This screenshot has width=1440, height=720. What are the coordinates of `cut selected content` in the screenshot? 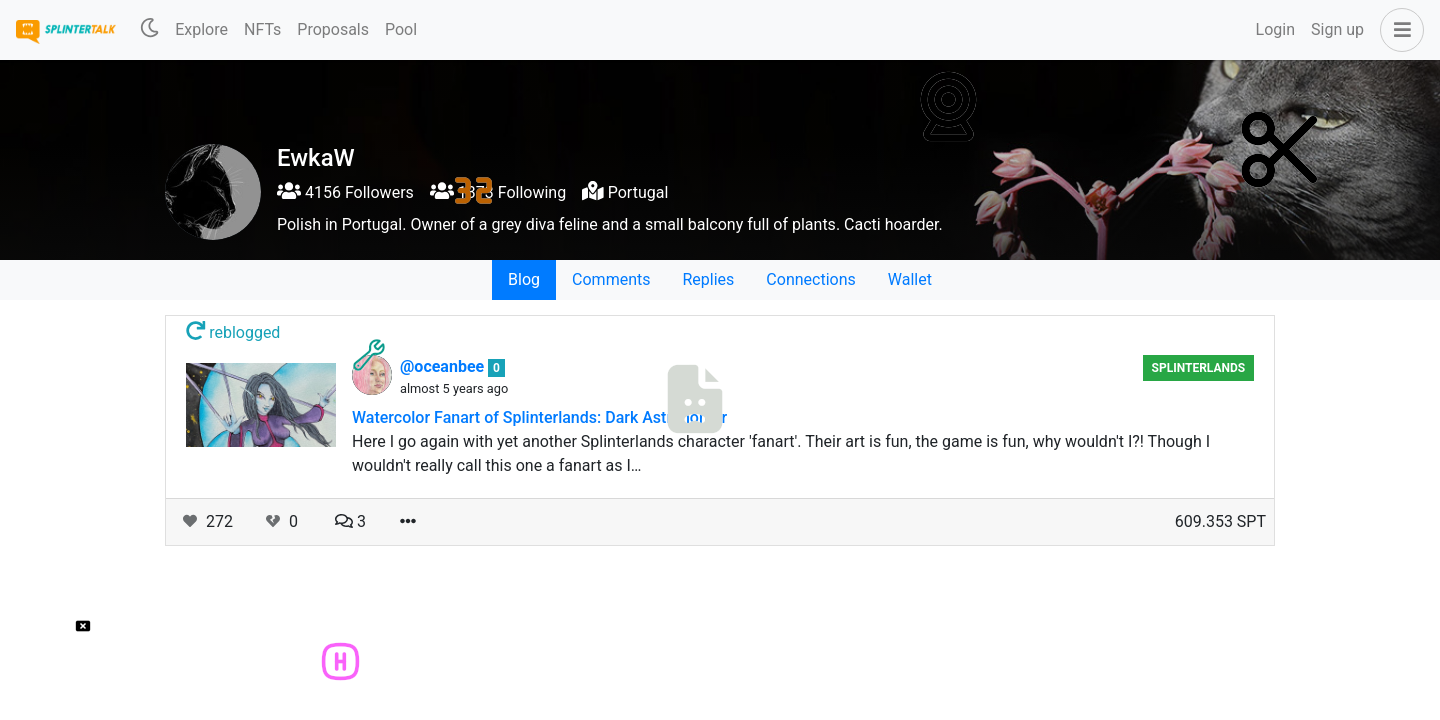 It's located at (1283, 149).